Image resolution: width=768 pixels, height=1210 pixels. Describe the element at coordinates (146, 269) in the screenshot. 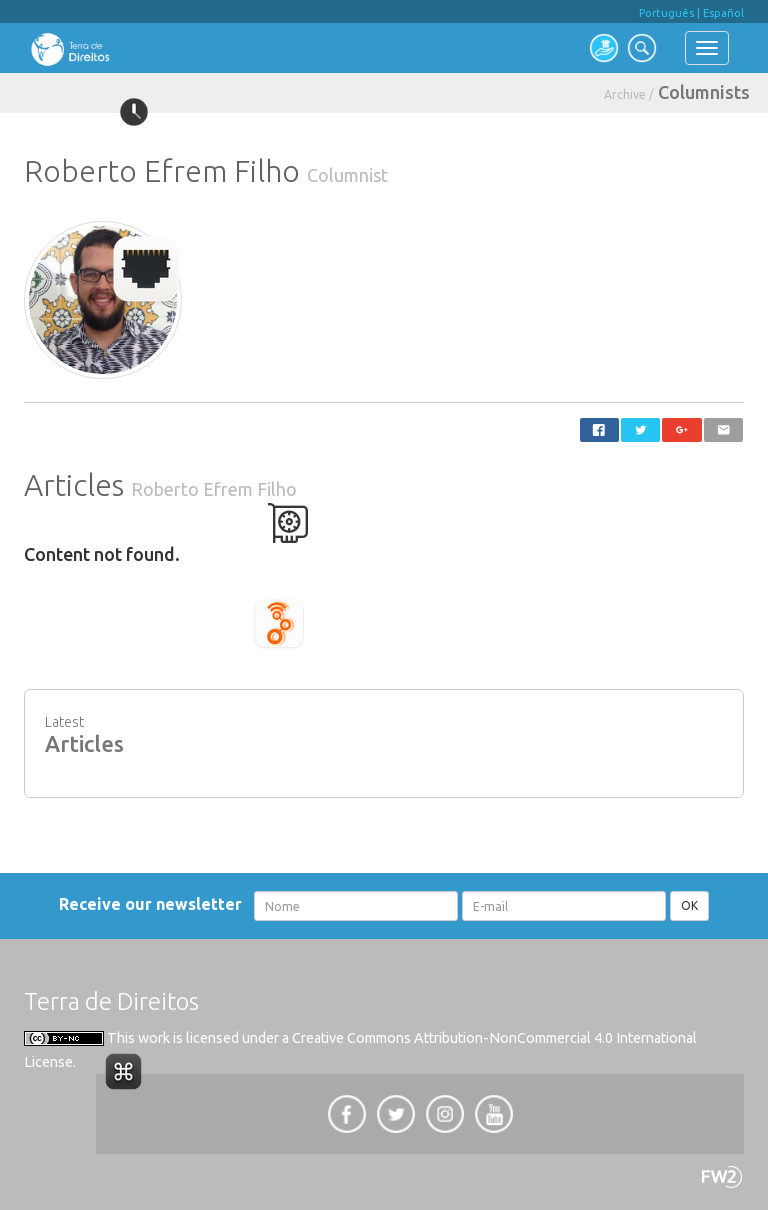

I see `open ethernet network preferences` at that location.